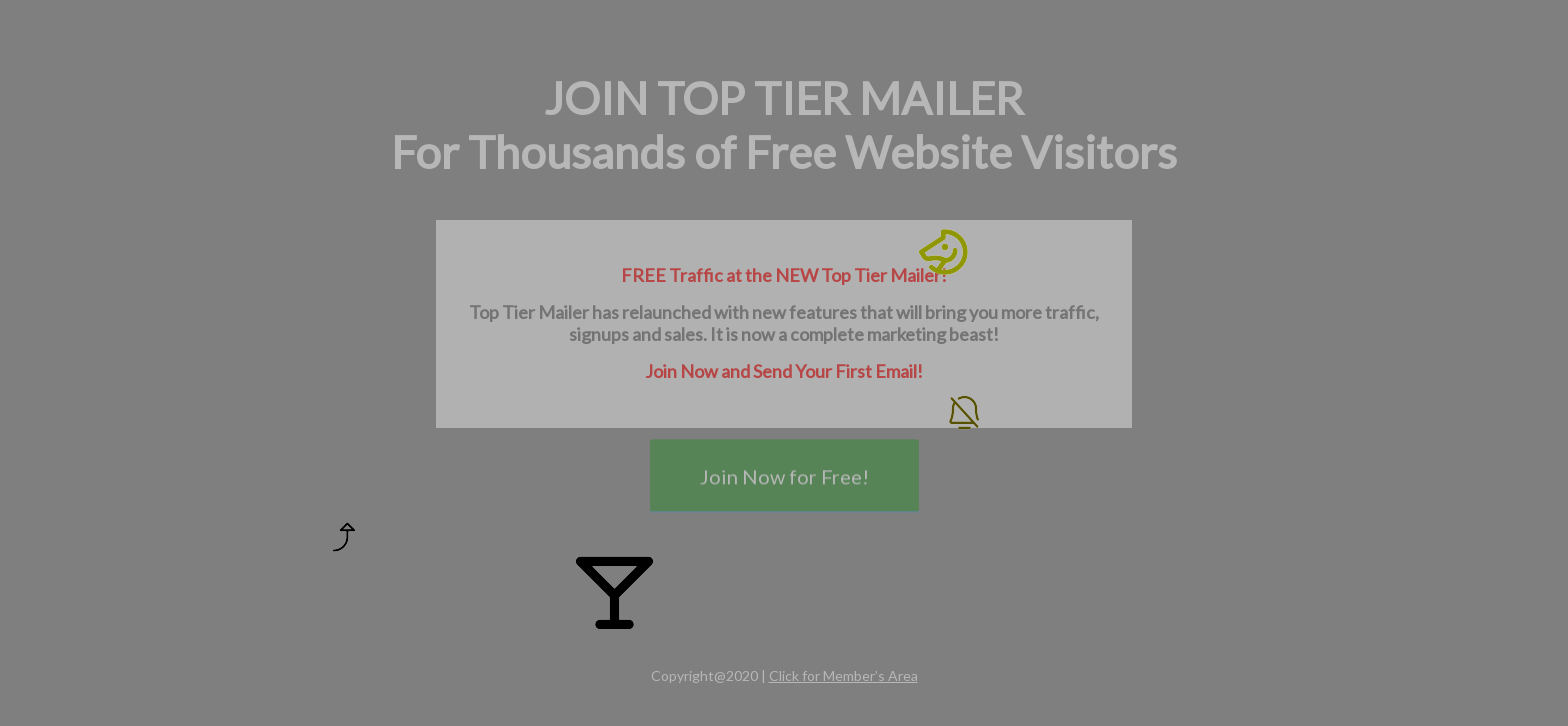 The image size is (1568, 726). What do you see at coordinates (945, 252) in the screenshot?
I see `access equestrian or horse-related features` at bounding box center [945, 252].